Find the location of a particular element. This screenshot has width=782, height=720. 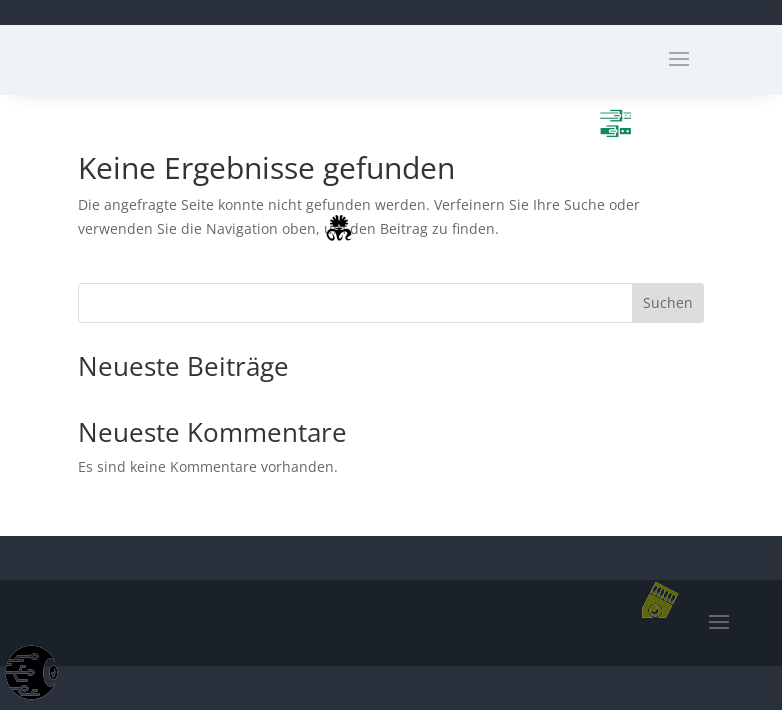

indicates mind control or psychic abilities is located at coordinates (339, 228).